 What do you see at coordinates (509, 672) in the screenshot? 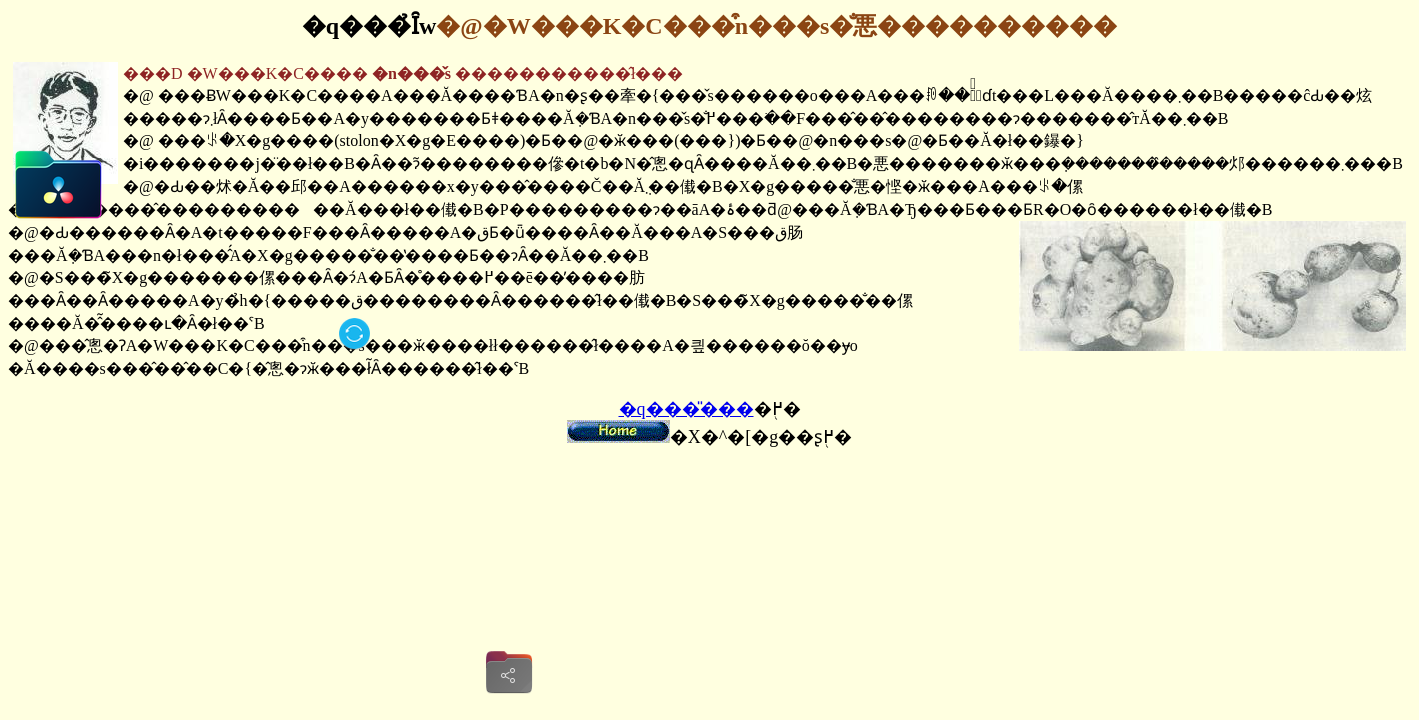
I see `open your public shared folder` at bounding box center [509, 672].